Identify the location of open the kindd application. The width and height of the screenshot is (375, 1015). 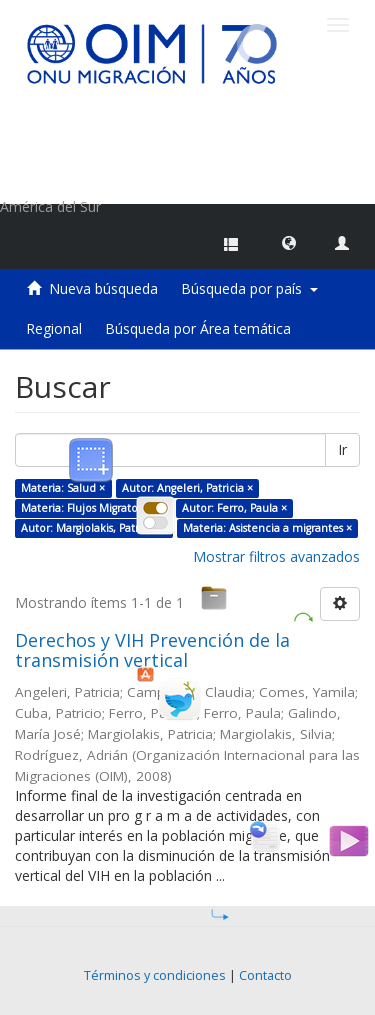
(180, 699).